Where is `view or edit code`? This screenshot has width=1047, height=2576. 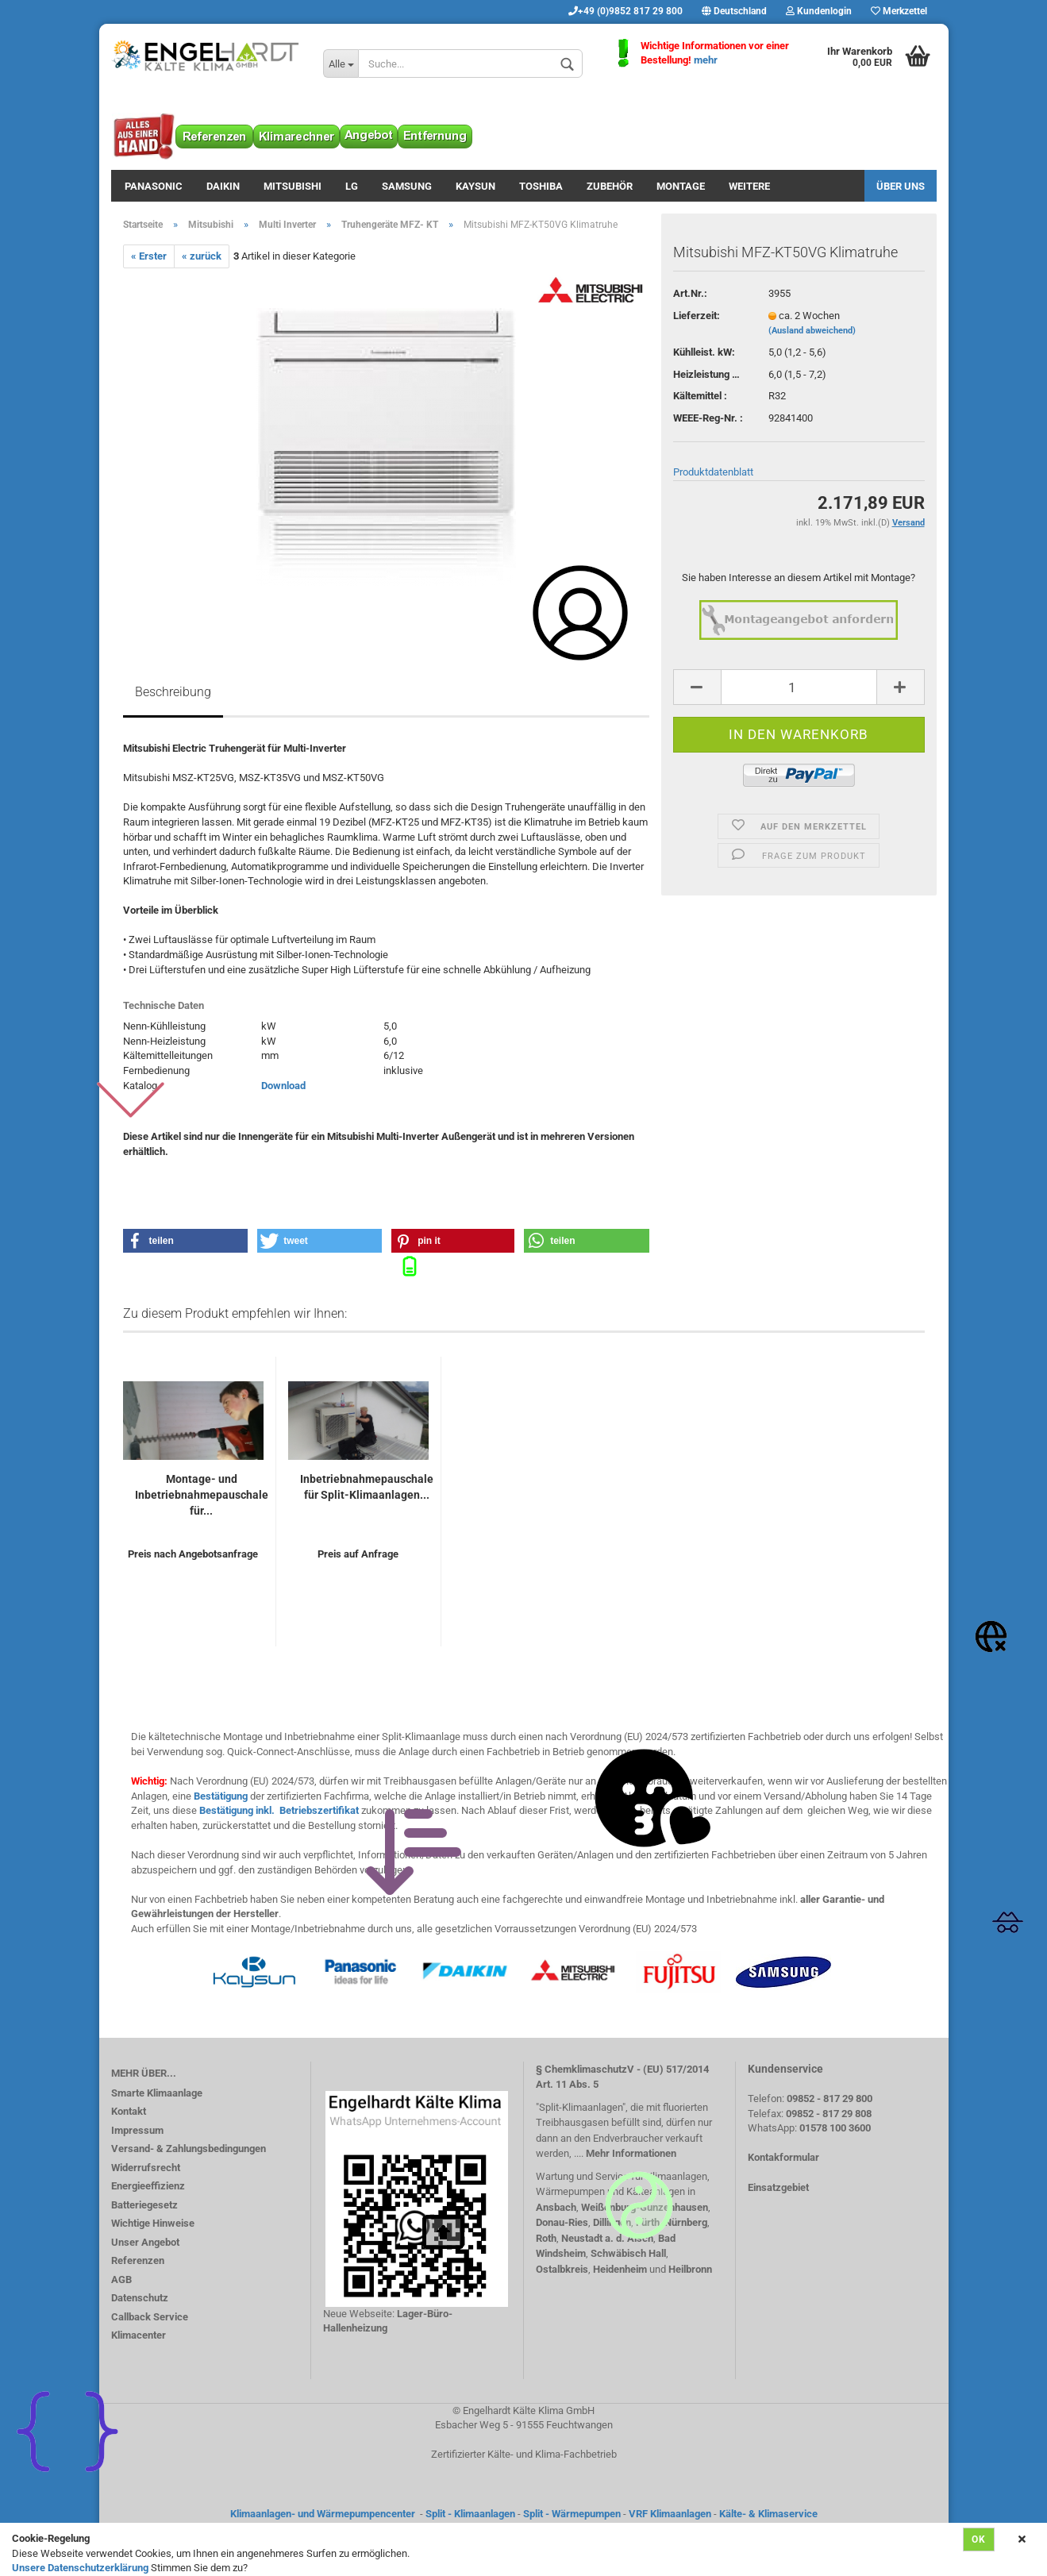
view or edit code is located at coordinates (67, 2432).